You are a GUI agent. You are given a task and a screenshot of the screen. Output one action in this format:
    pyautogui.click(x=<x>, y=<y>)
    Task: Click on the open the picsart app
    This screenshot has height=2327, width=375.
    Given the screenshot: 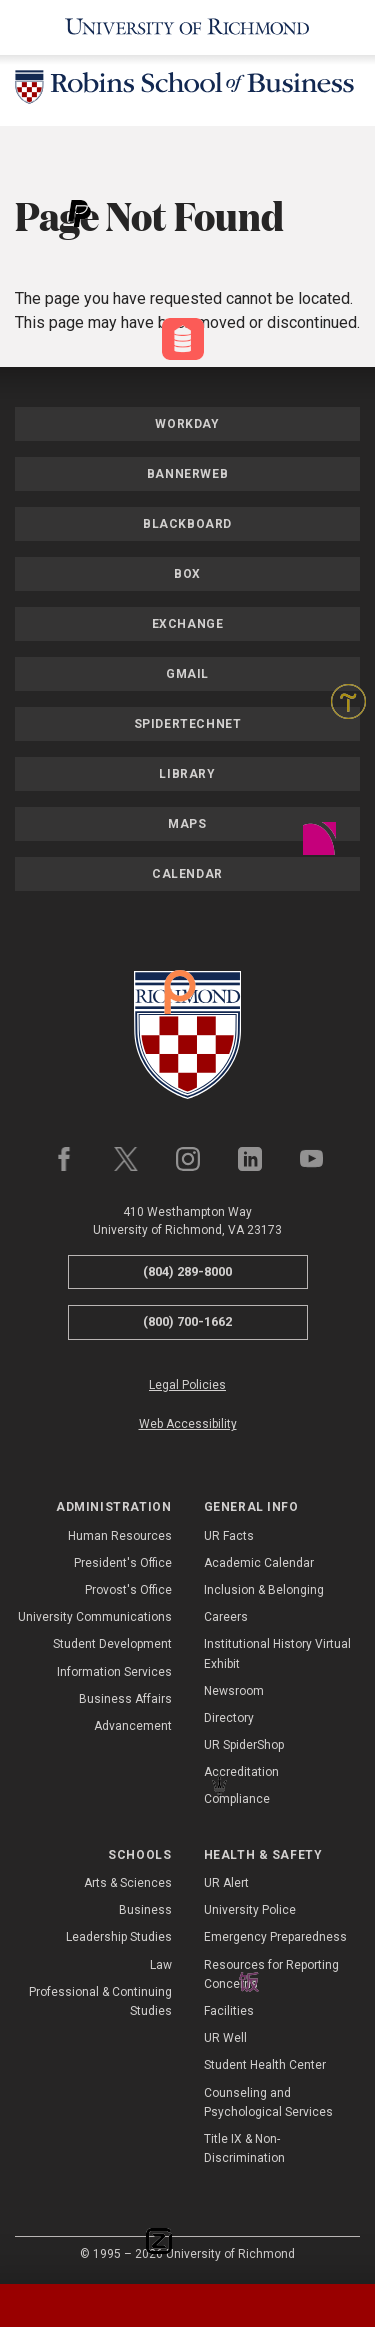 What is the action you would take?
    pyautogui.click(x=180, y=992)
    